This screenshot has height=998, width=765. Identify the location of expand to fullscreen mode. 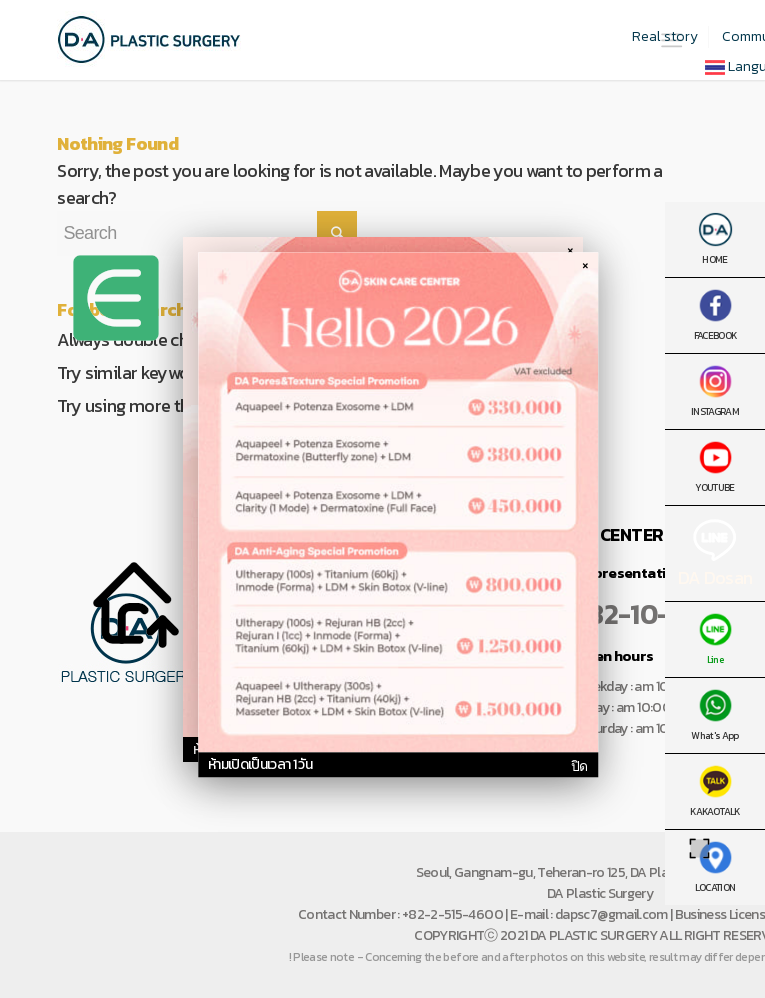
(699, 848).